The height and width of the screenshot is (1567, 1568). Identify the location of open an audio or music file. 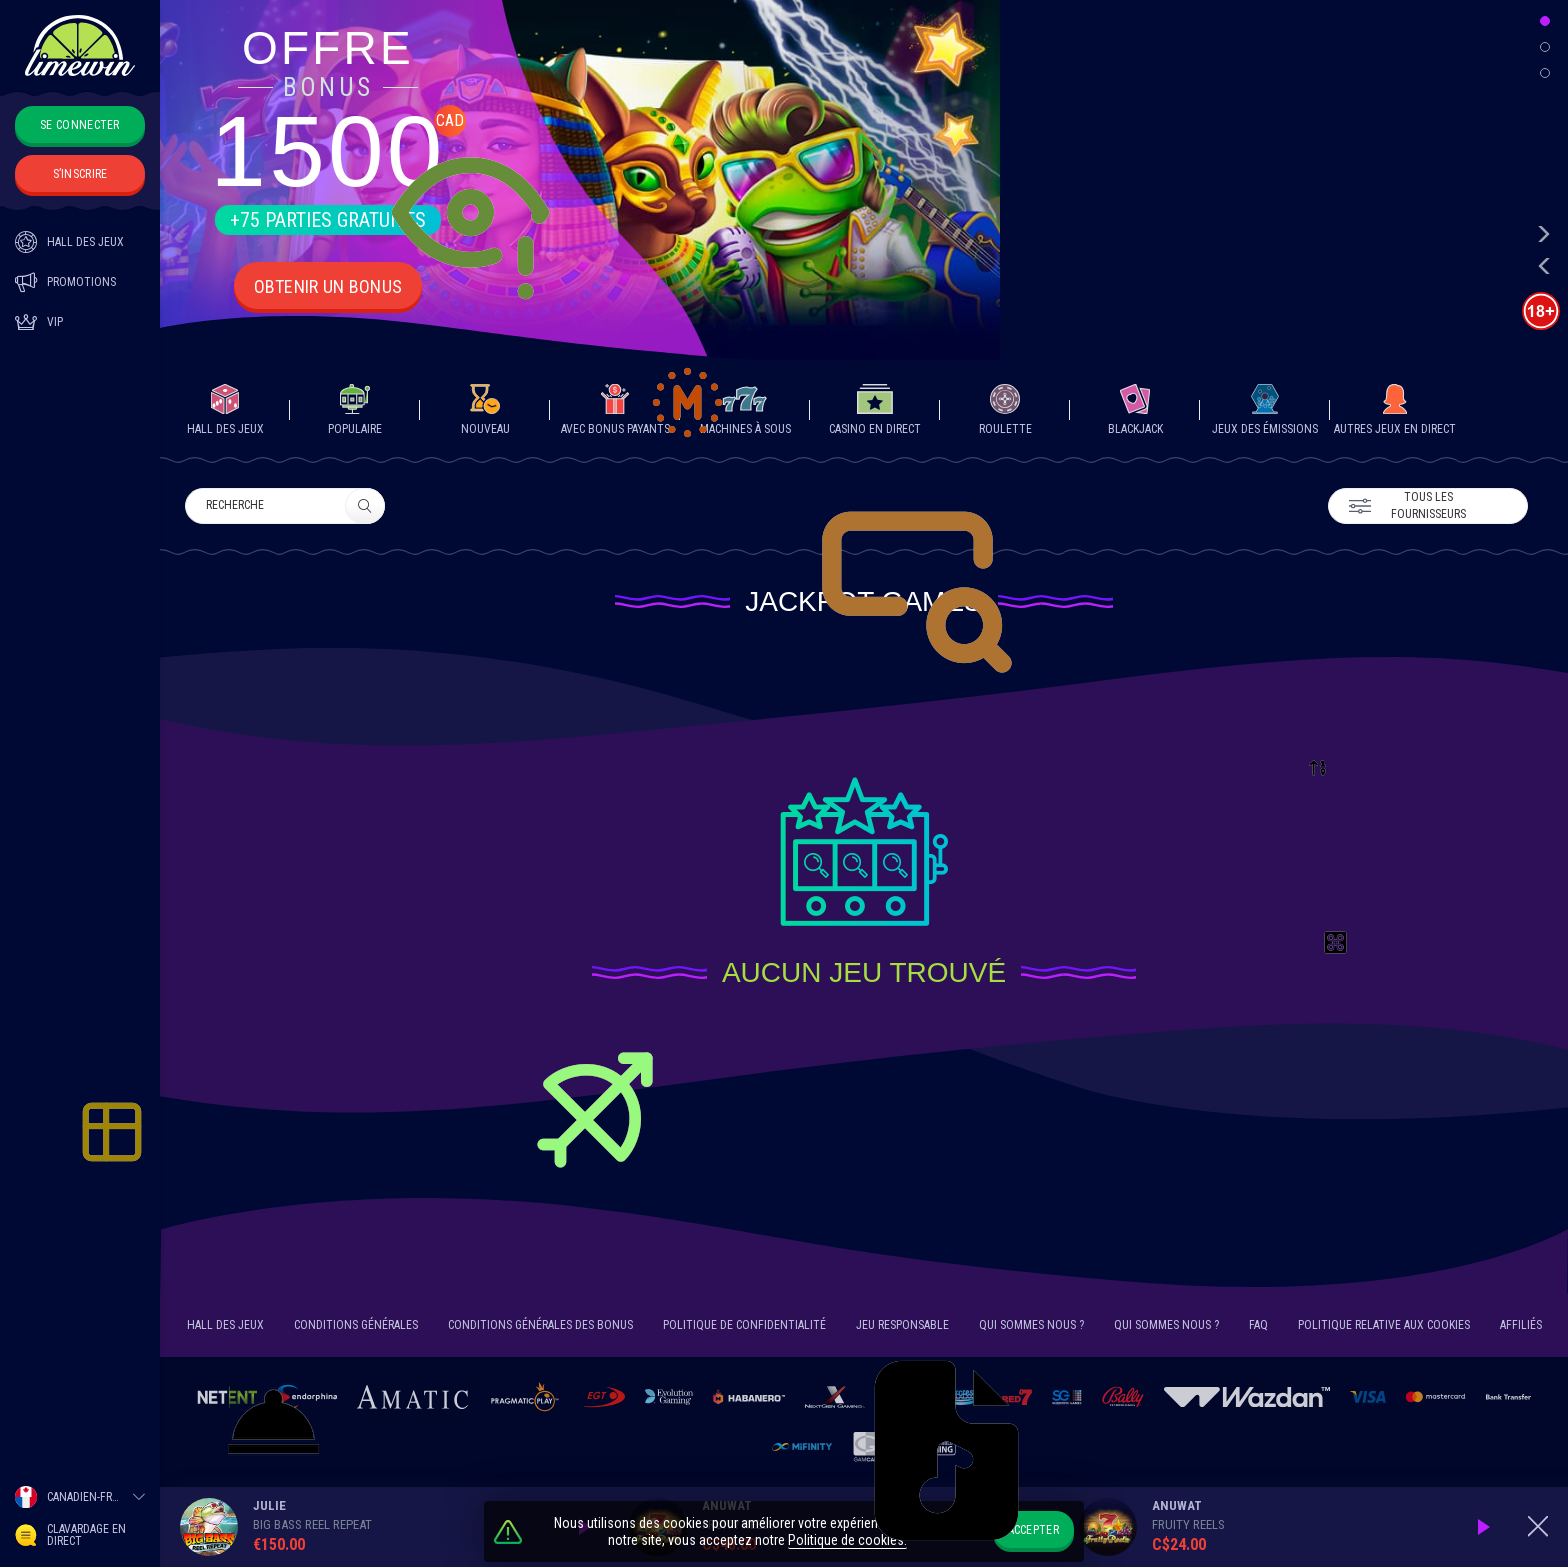
(946, 1450).